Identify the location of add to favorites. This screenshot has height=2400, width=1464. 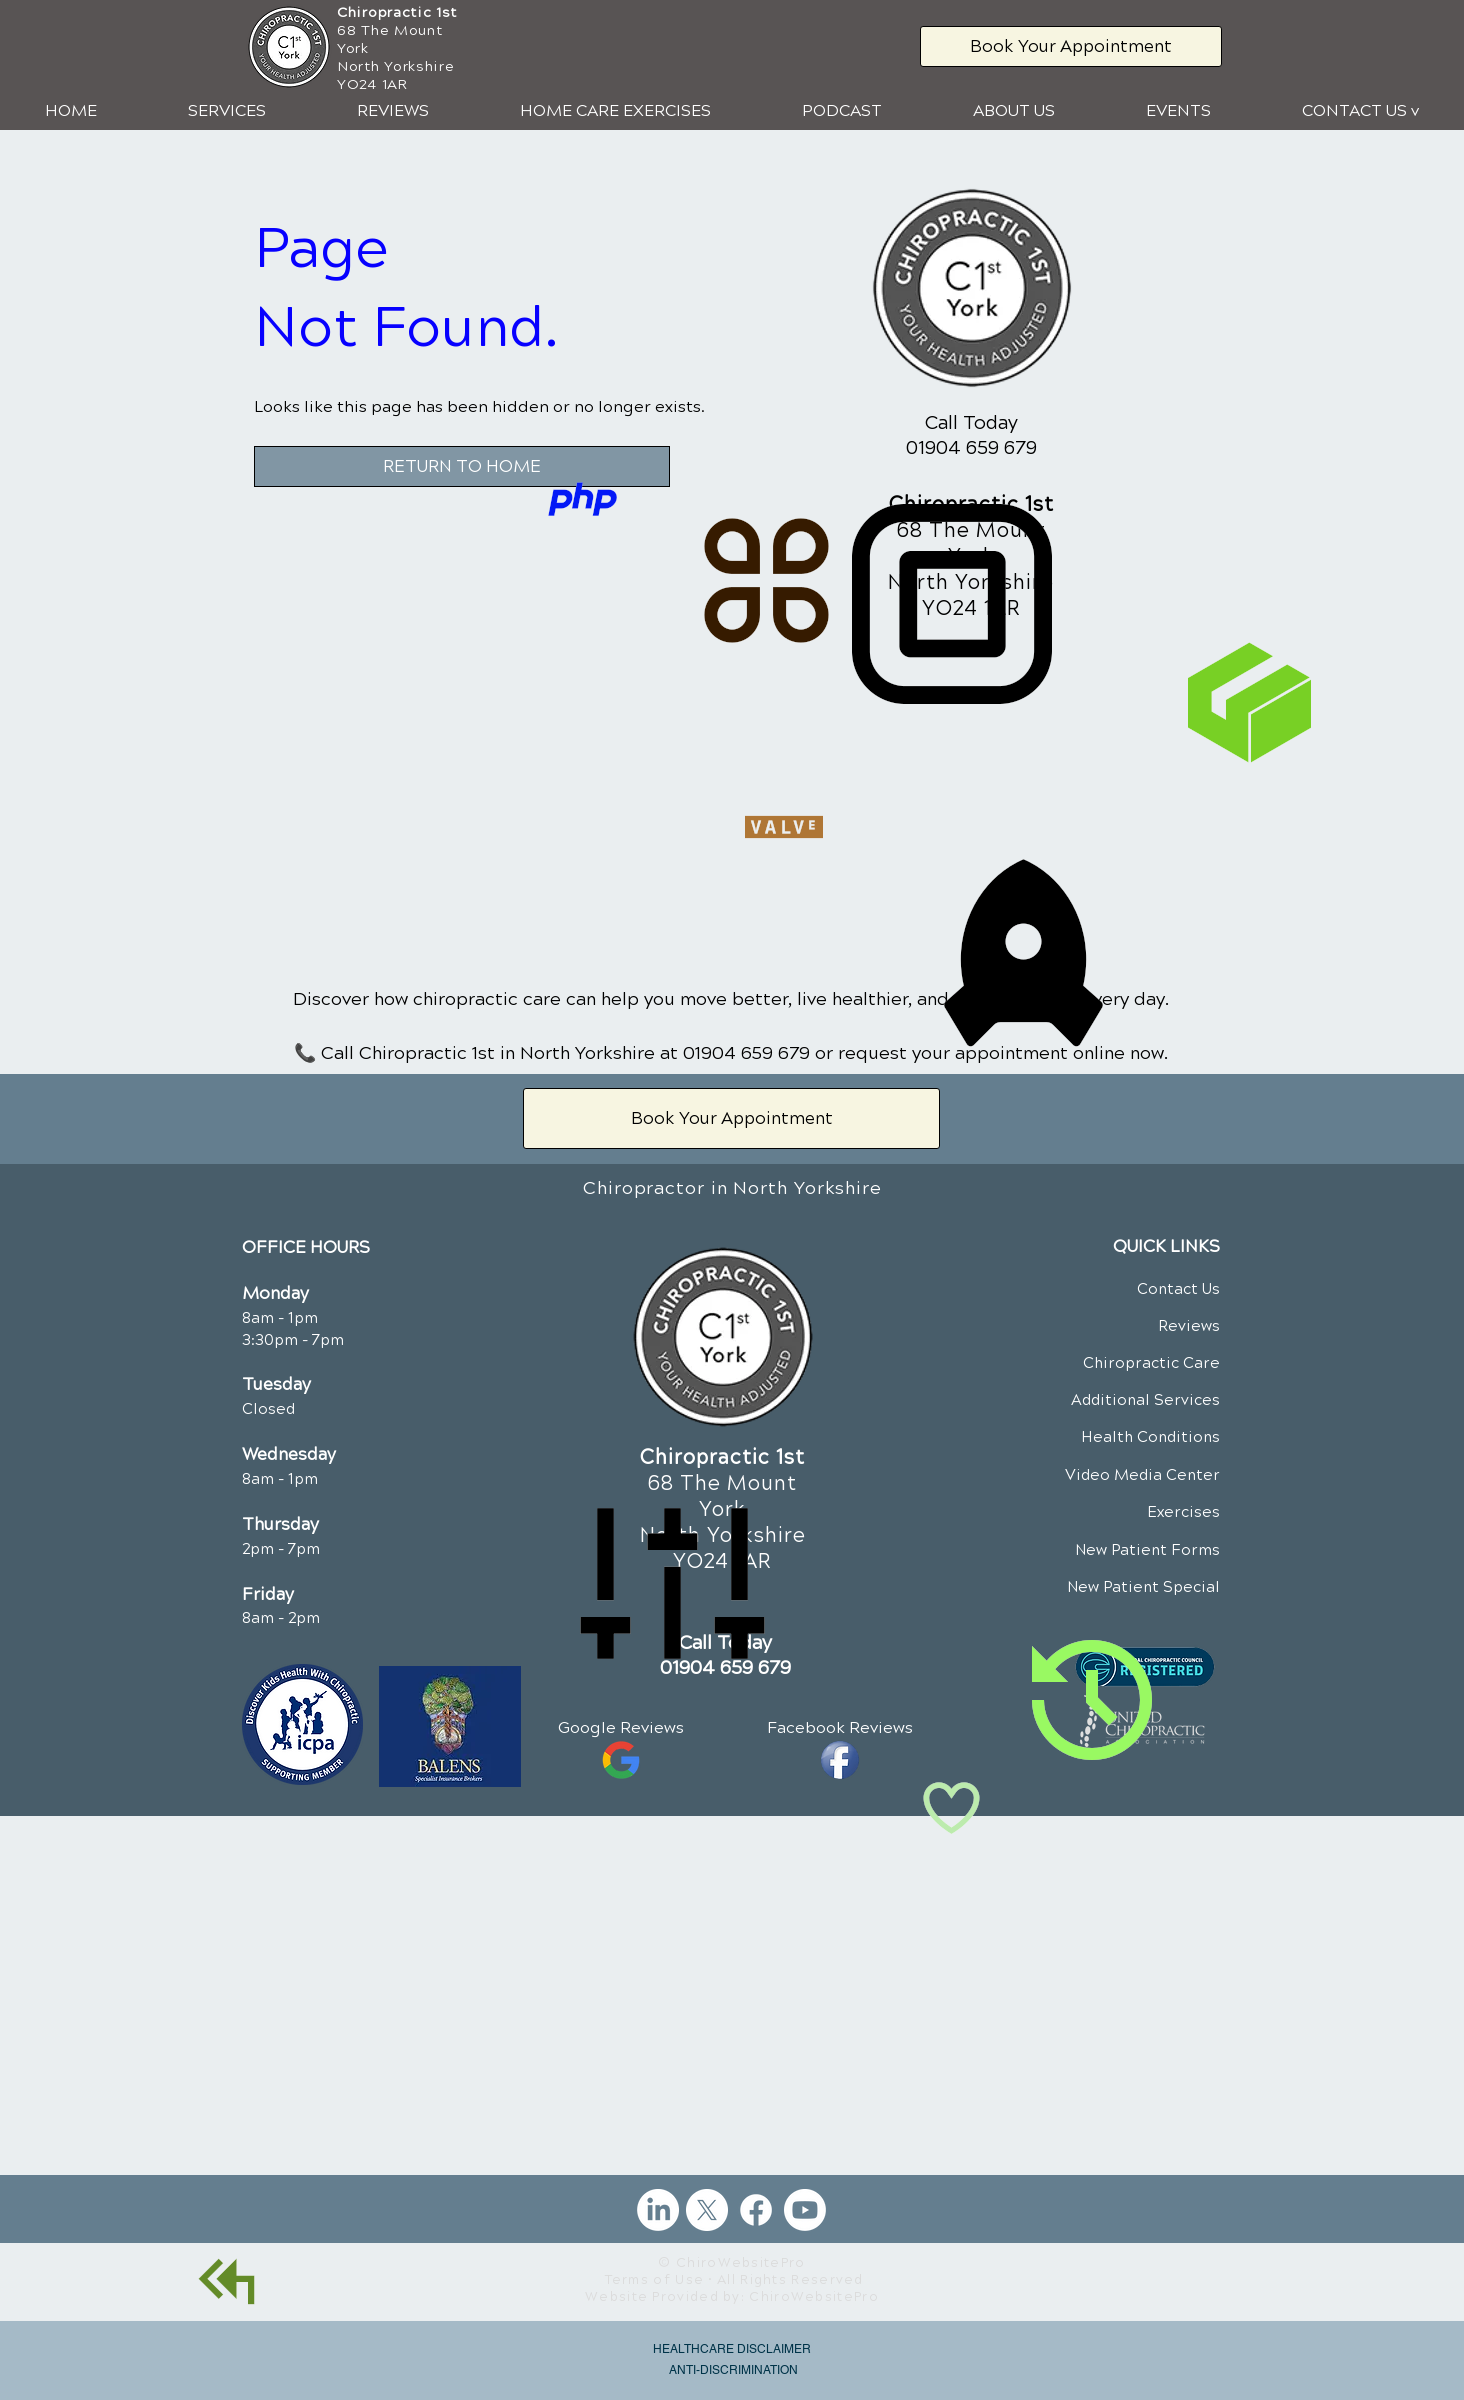
(951, 1807).